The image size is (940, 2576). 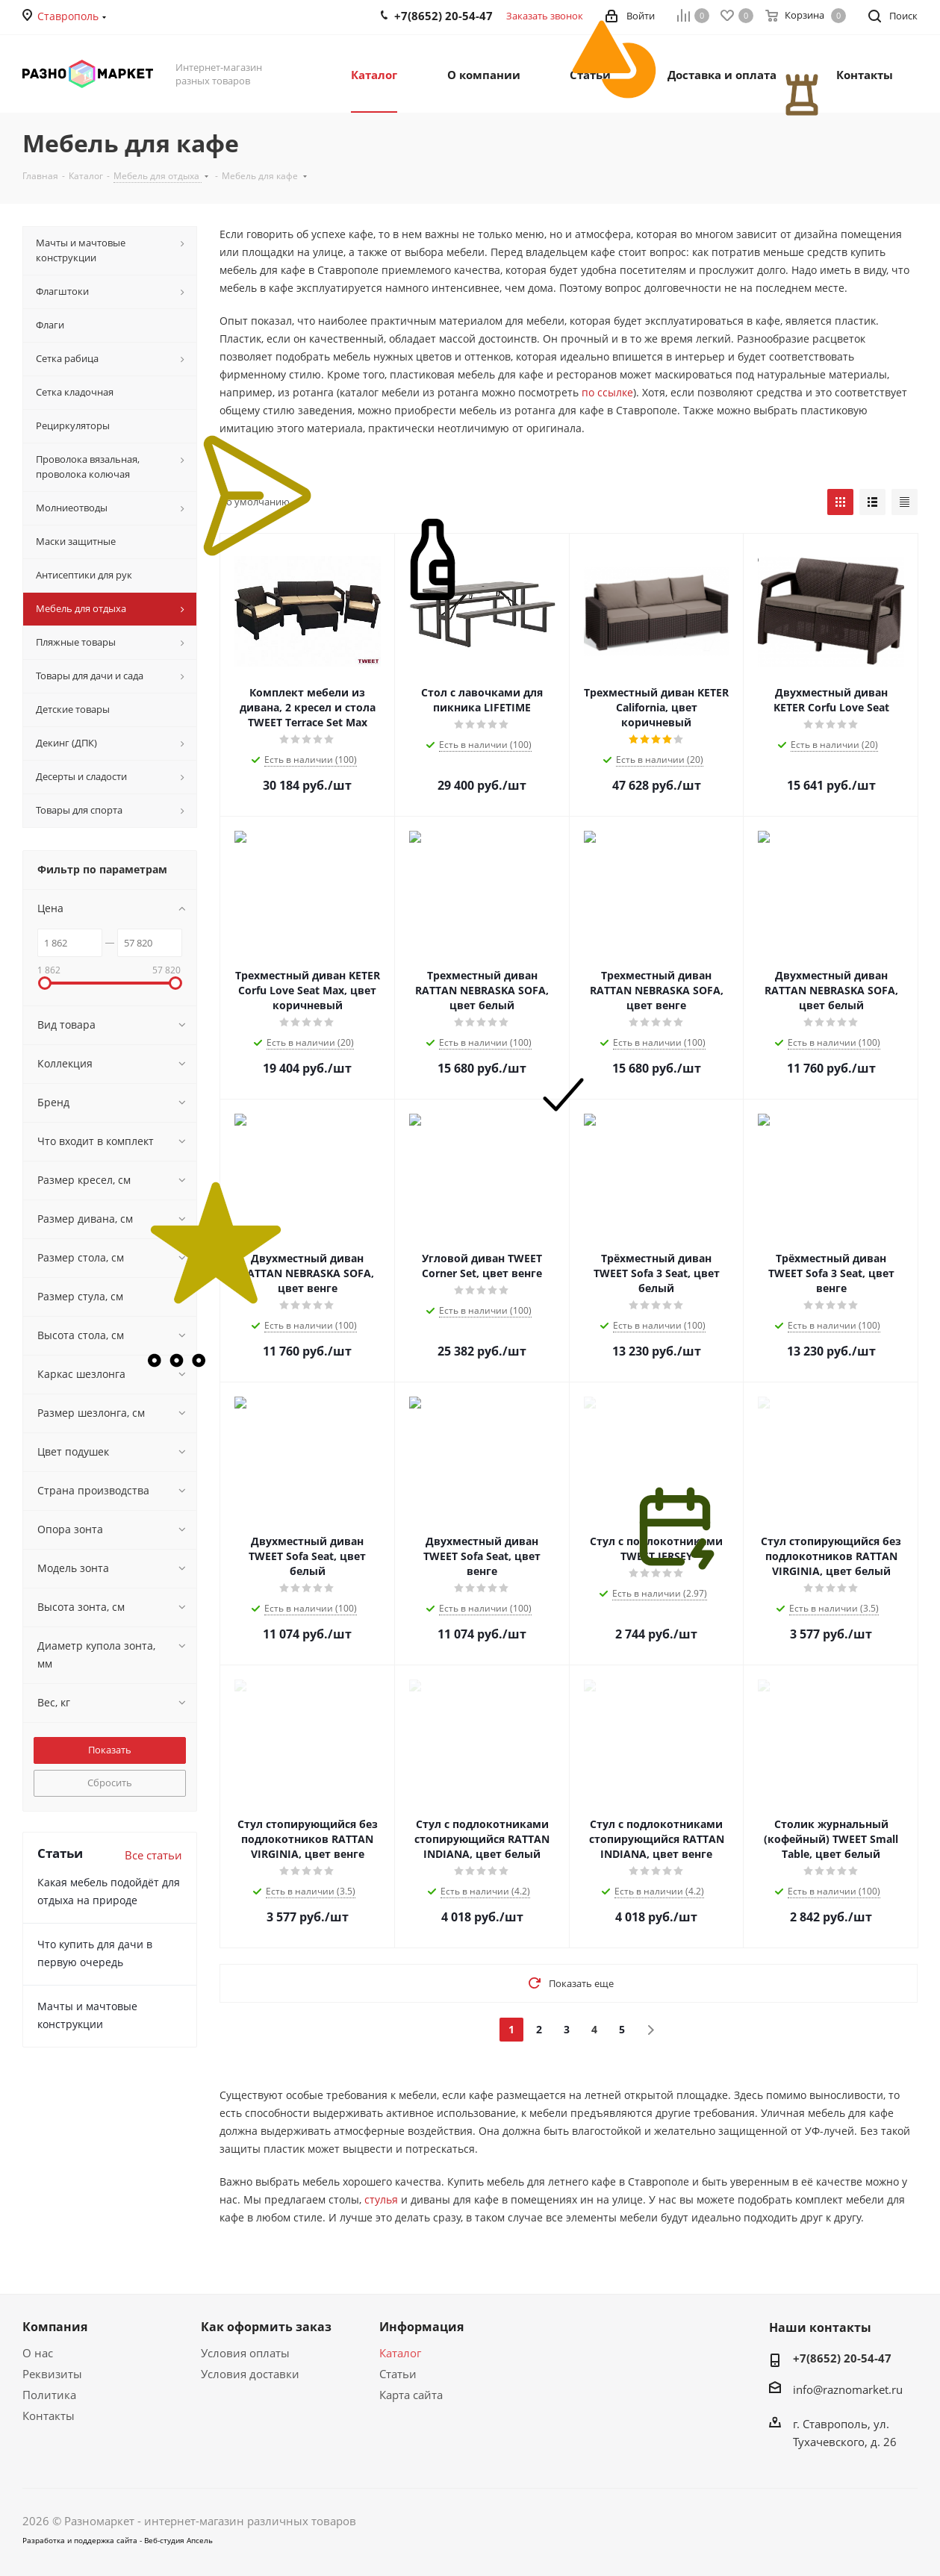 I want to click on quick-add an event to your calendar, so click(x=675, y=1526).